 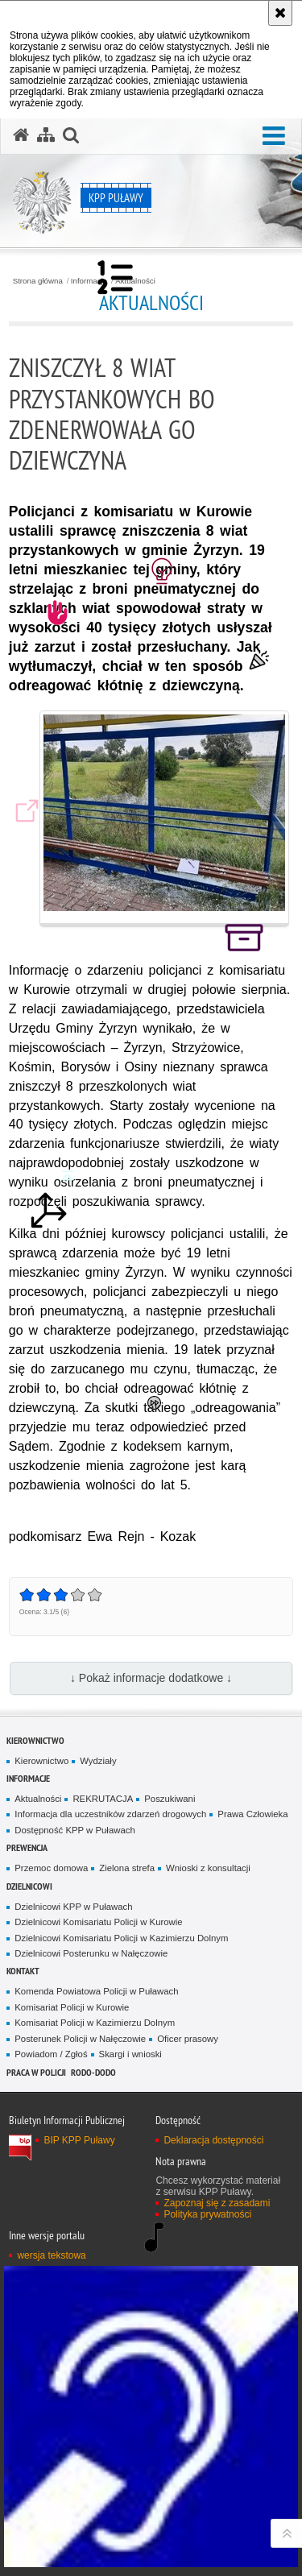 I want to click on create a numbered list, so click(x=115, y=278).